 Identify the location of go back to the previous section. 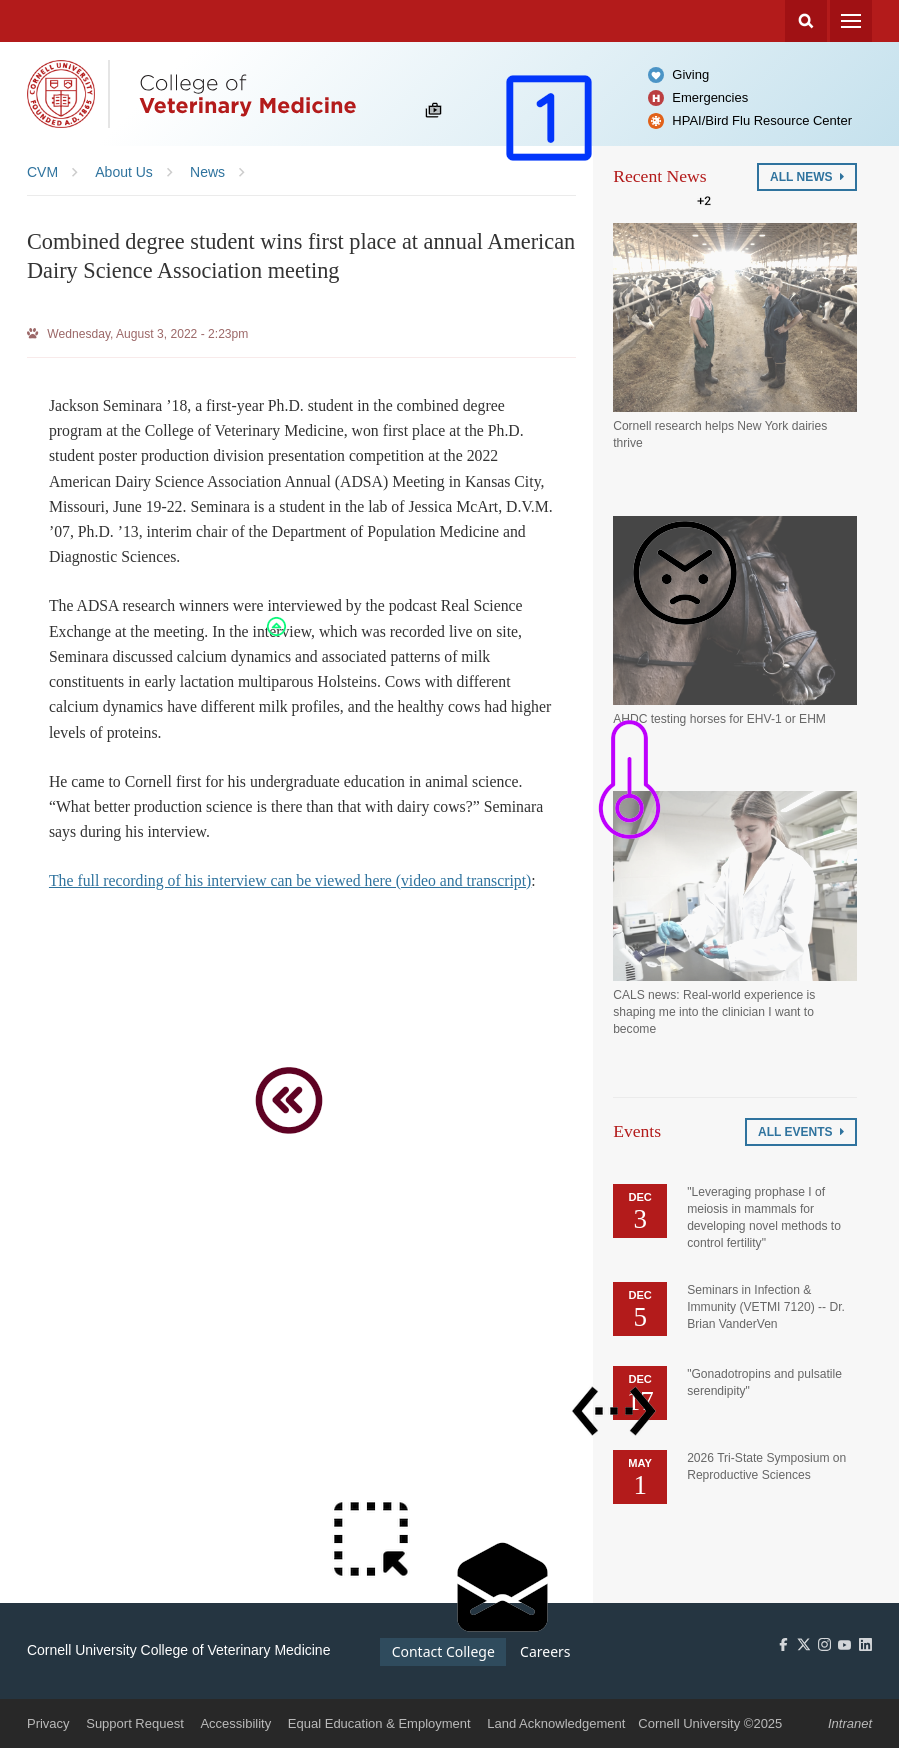
(289, 1100).